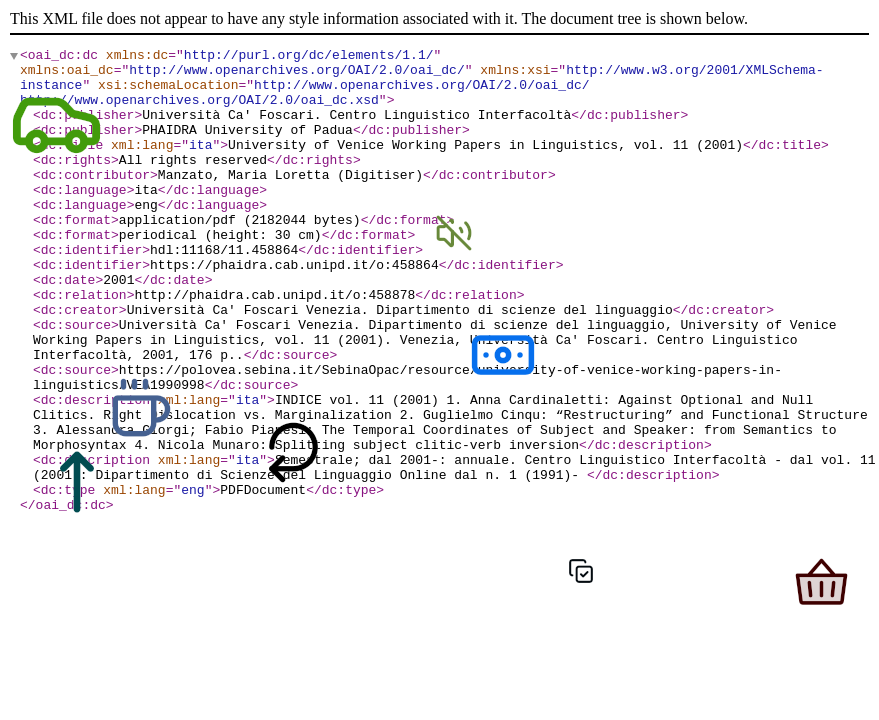  Describe the element at coordinates (581, 571) in the screenshot. I see `content copied to clipboard successfully` at that location.